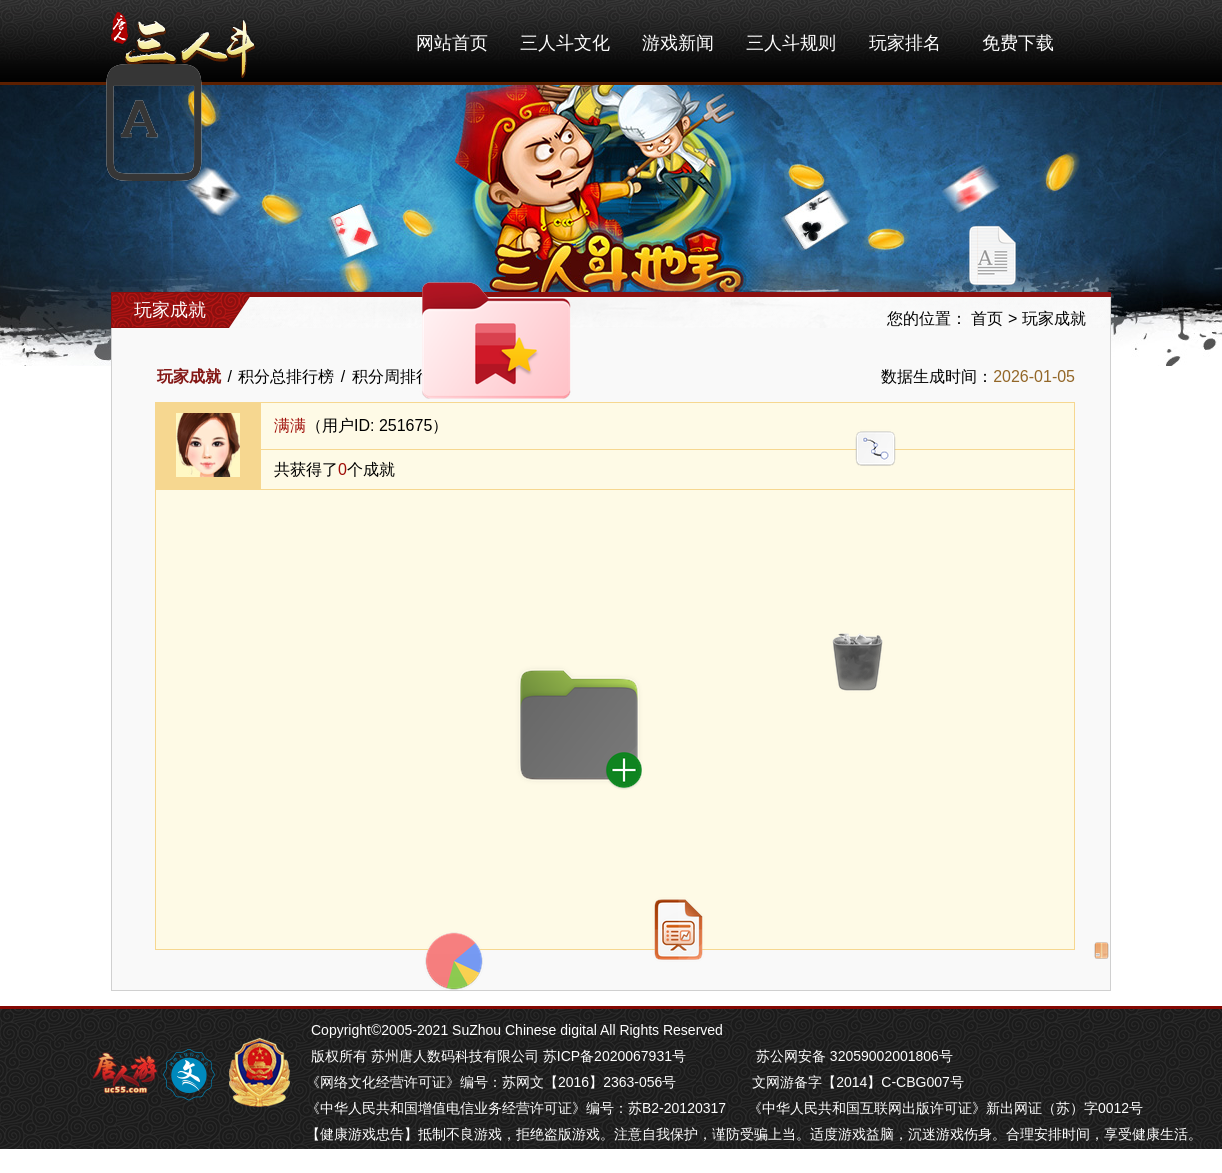 The image size is (1222, 1173). What do you see at coordinates (678, 929) in the screenshot?
I see `open a libreoffice impress presentation template` at bounding box center [678, 929].